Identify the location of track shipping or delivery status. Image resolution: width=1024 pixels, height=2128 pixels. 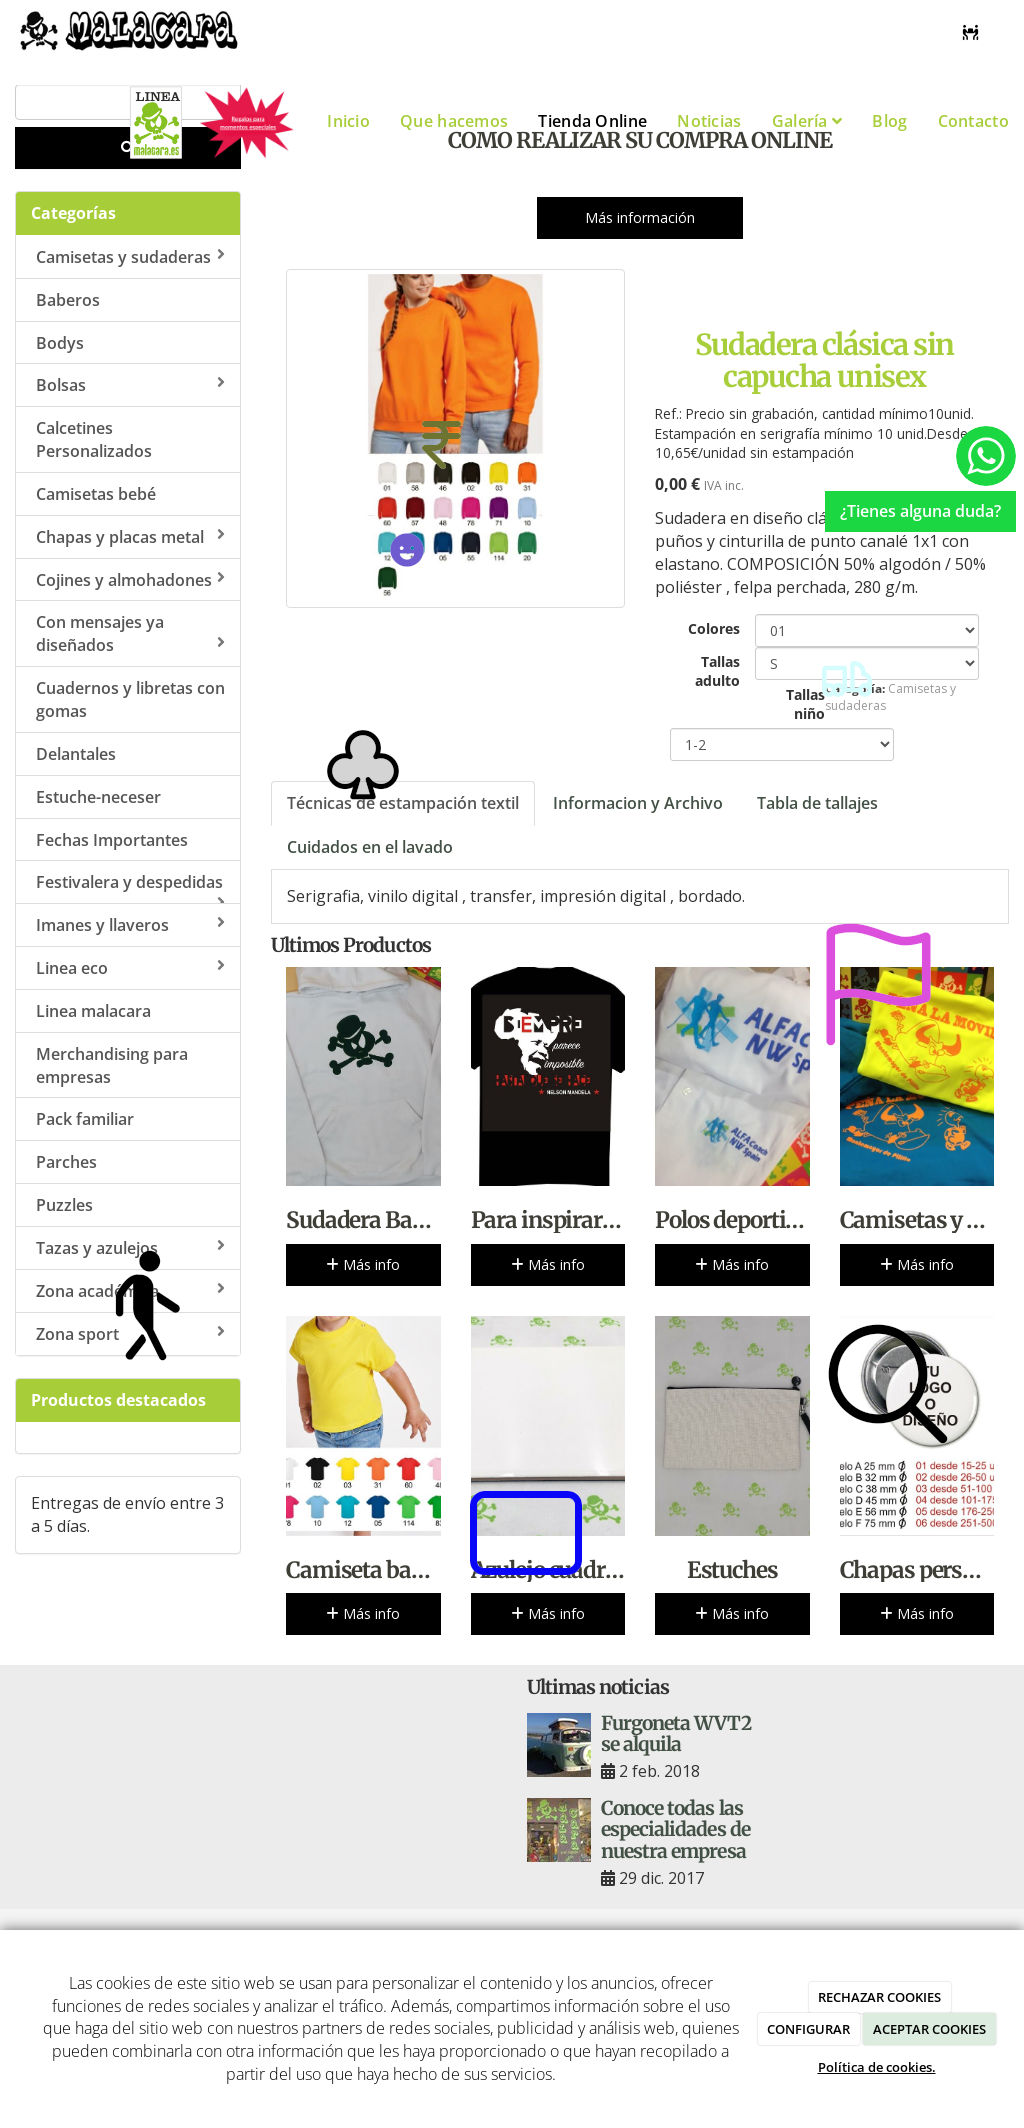
(847, 679).